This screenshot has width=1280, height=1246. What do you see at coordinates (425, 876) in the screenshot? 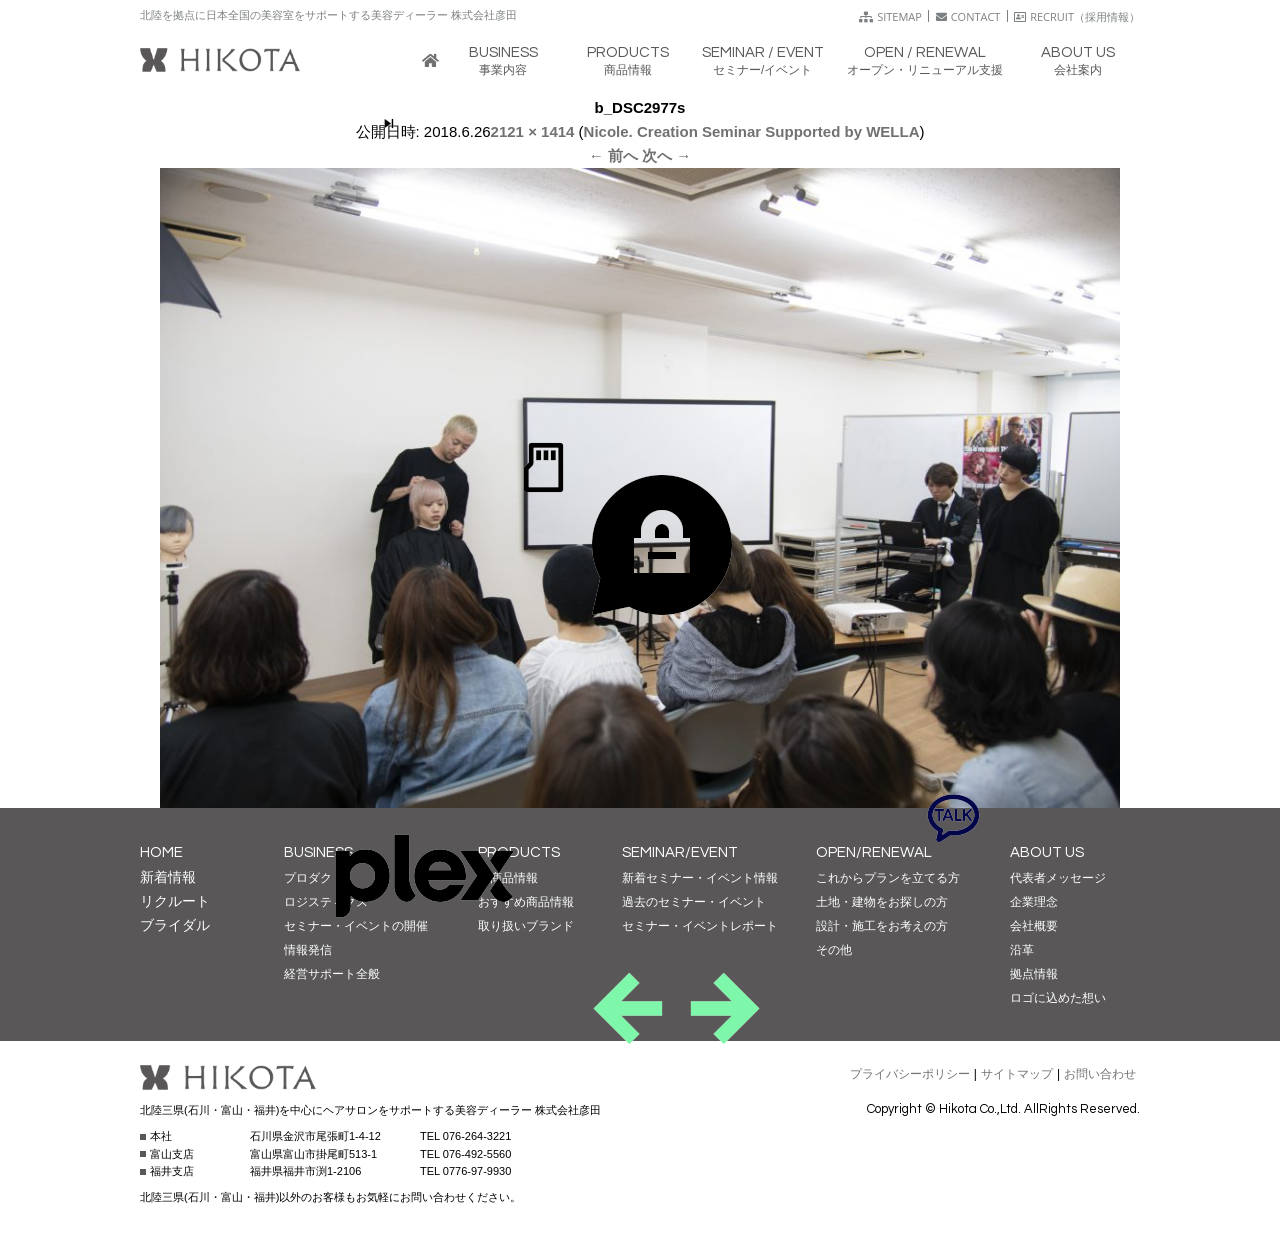
I see `open the Plex media streaming app` at bounding box center [425, 876].